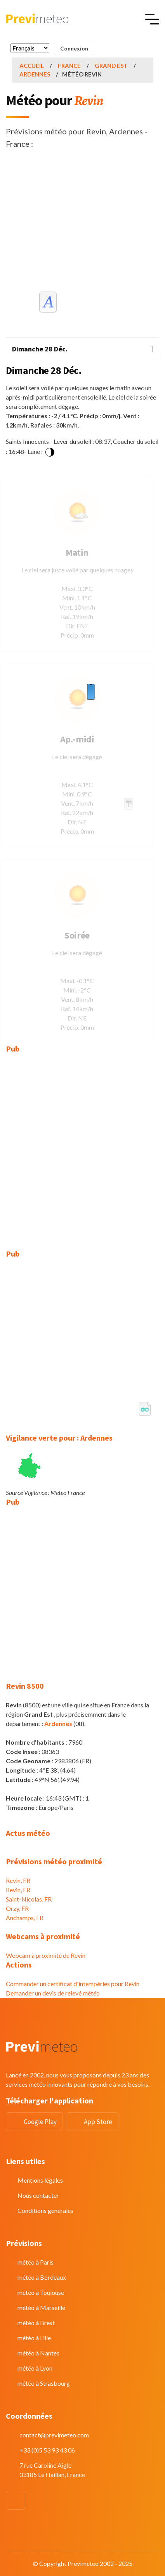  Describe the element at coordinates (145, 1409) in the screenshot. I see `a go programming language source file` at that location.